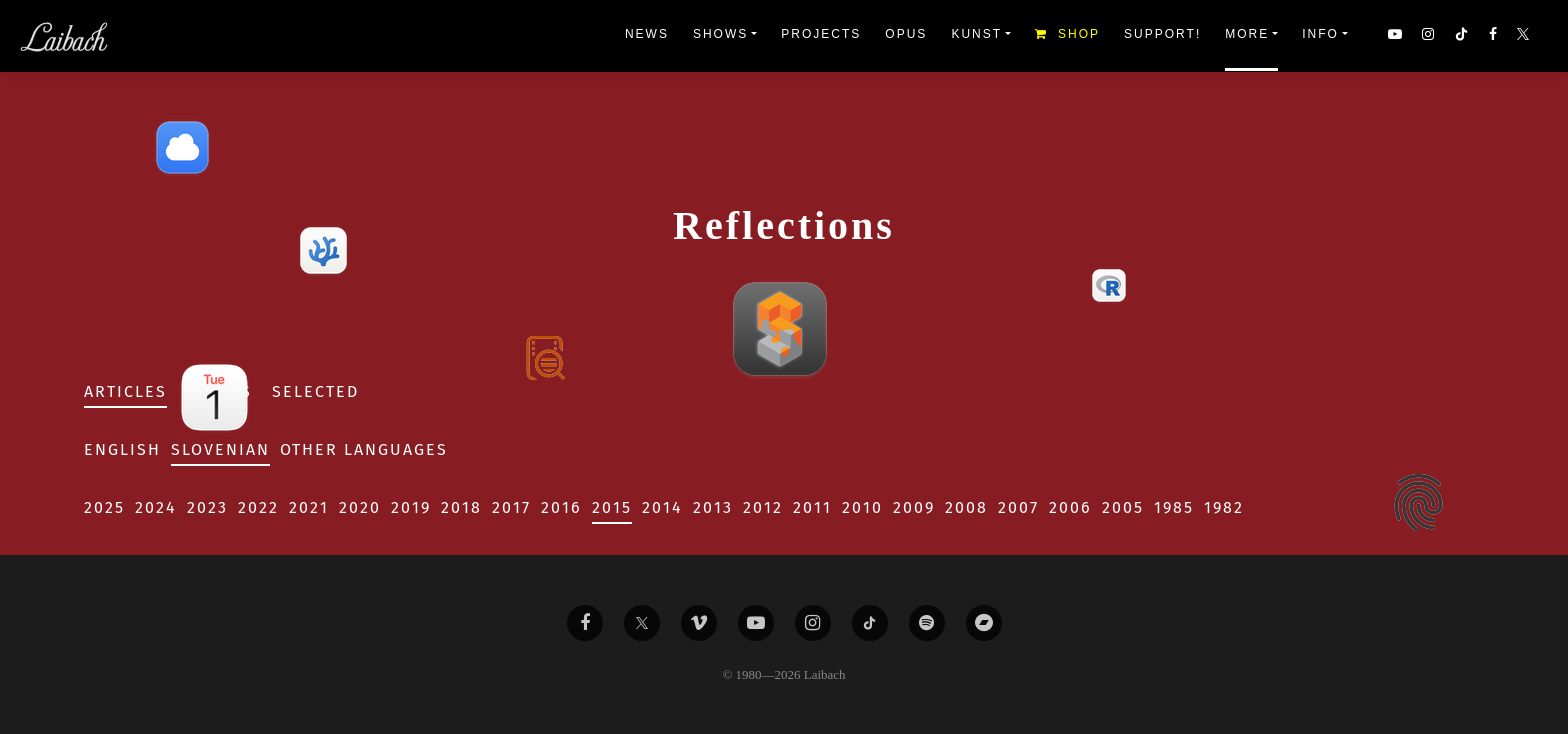  I want to click on access cloud storage or services, so click(182, 147).